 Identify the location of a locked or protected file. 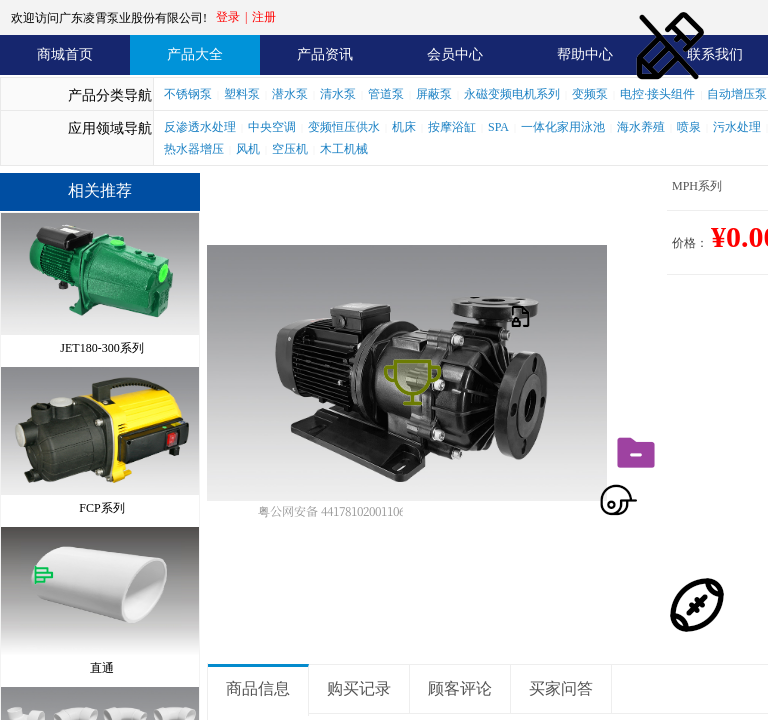
(520, 316).